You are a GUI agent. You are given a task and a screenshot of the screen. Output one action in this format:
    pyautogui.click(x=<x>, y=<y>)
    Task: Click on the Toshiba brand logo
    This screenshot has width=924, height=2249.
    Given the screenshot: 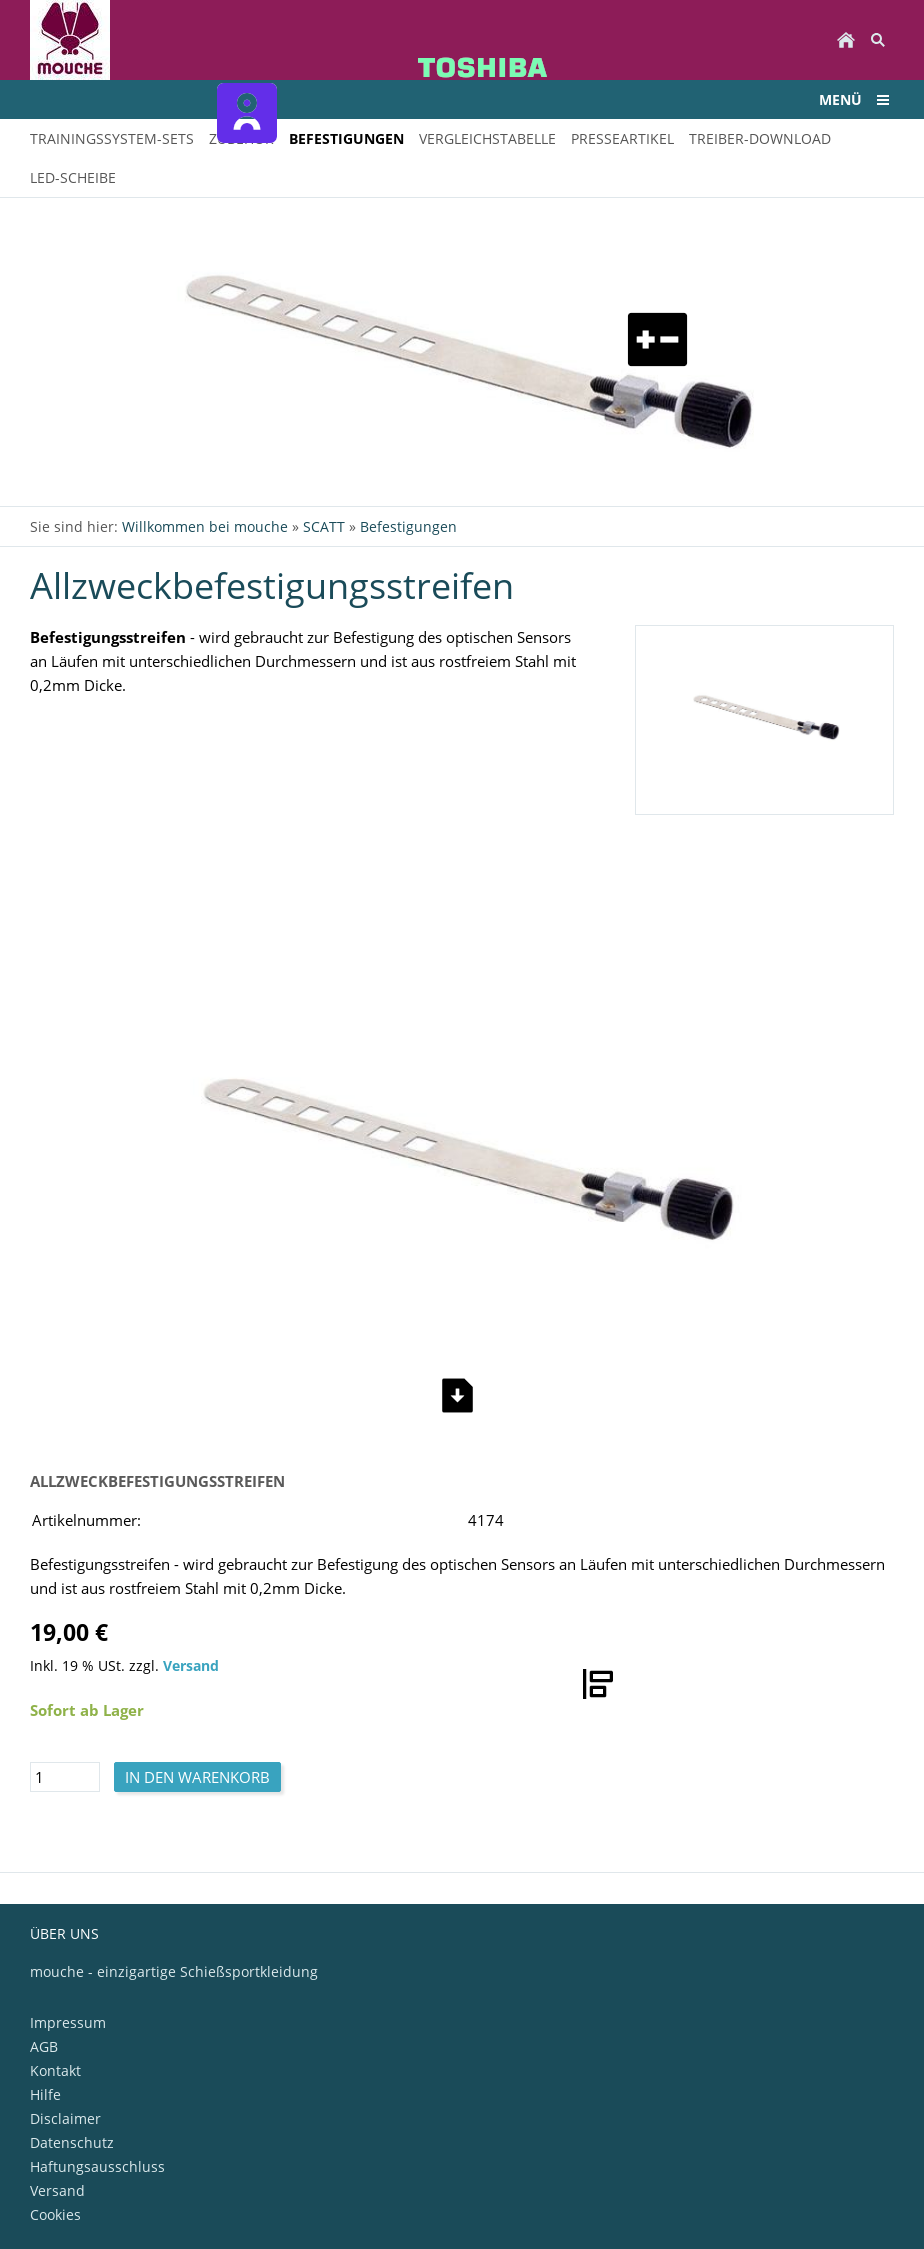 What is the action you would take?
    pyautogui.click(x=482, y=67)
    